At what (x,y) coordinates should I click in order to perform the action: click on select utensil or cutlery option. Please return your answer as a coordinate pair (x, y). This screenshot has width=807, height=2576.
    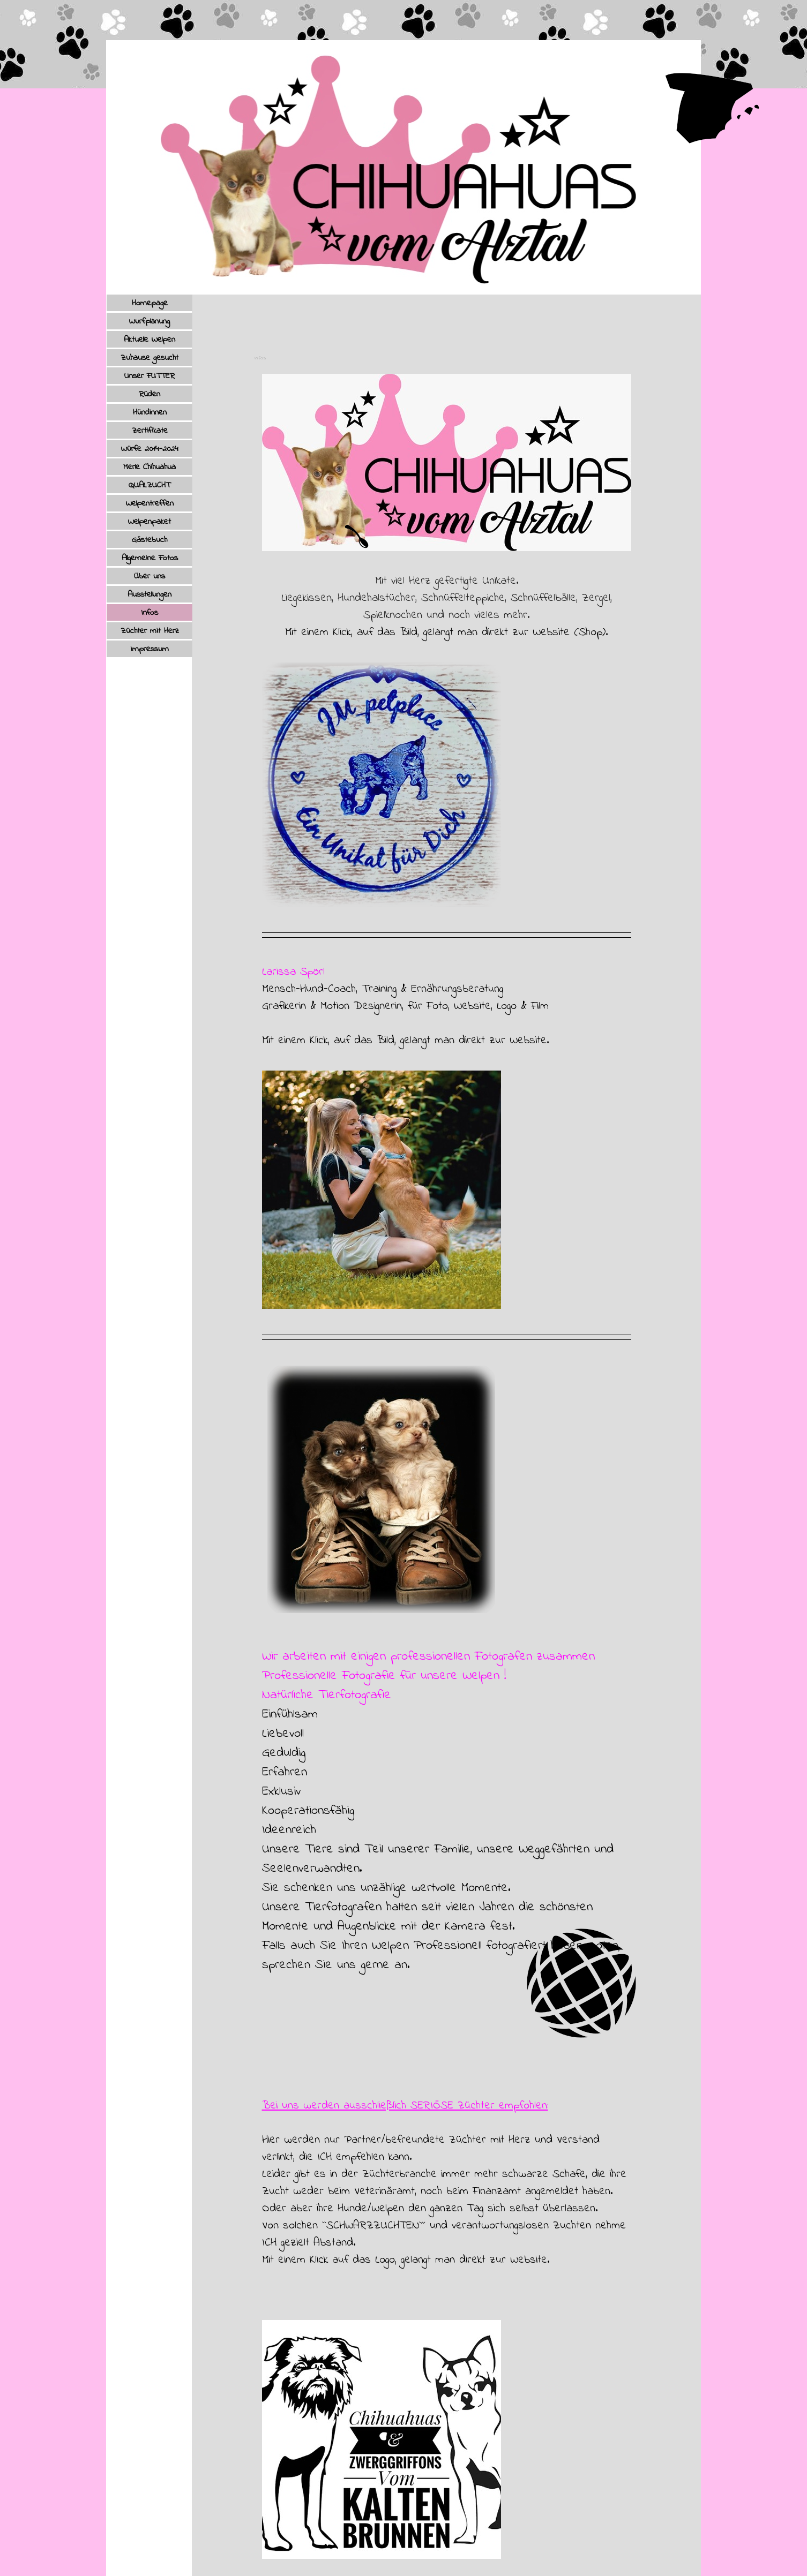
    Looking at the image, I should click on (356, 536).